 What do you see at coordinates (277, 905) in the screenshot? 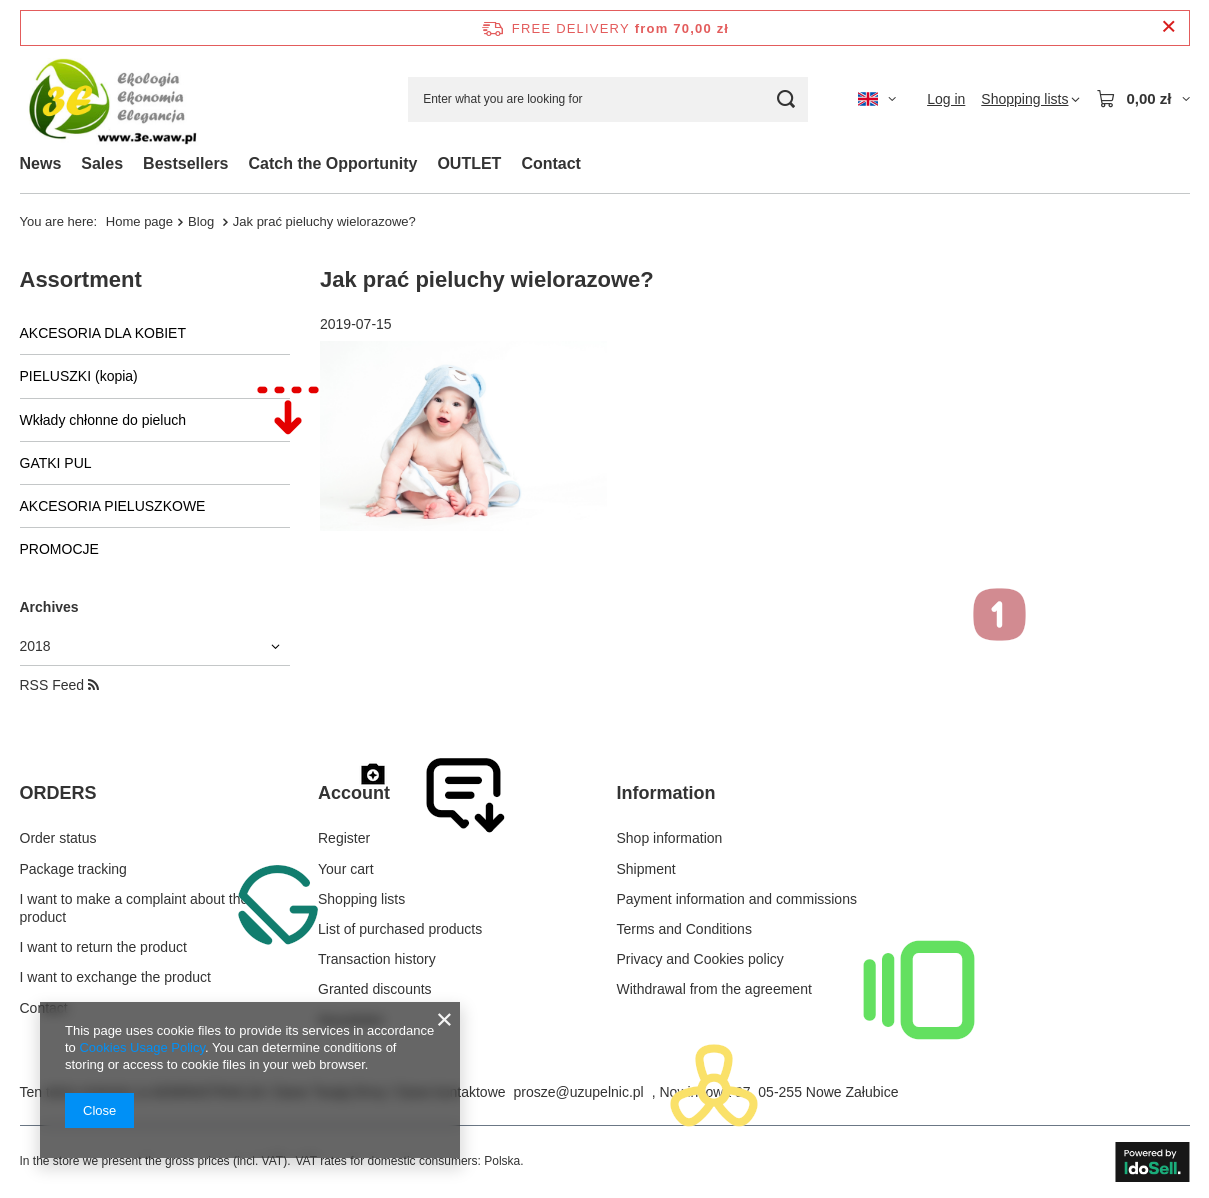
I see `Gatsby framework logo` at bounding box center [277, 905].